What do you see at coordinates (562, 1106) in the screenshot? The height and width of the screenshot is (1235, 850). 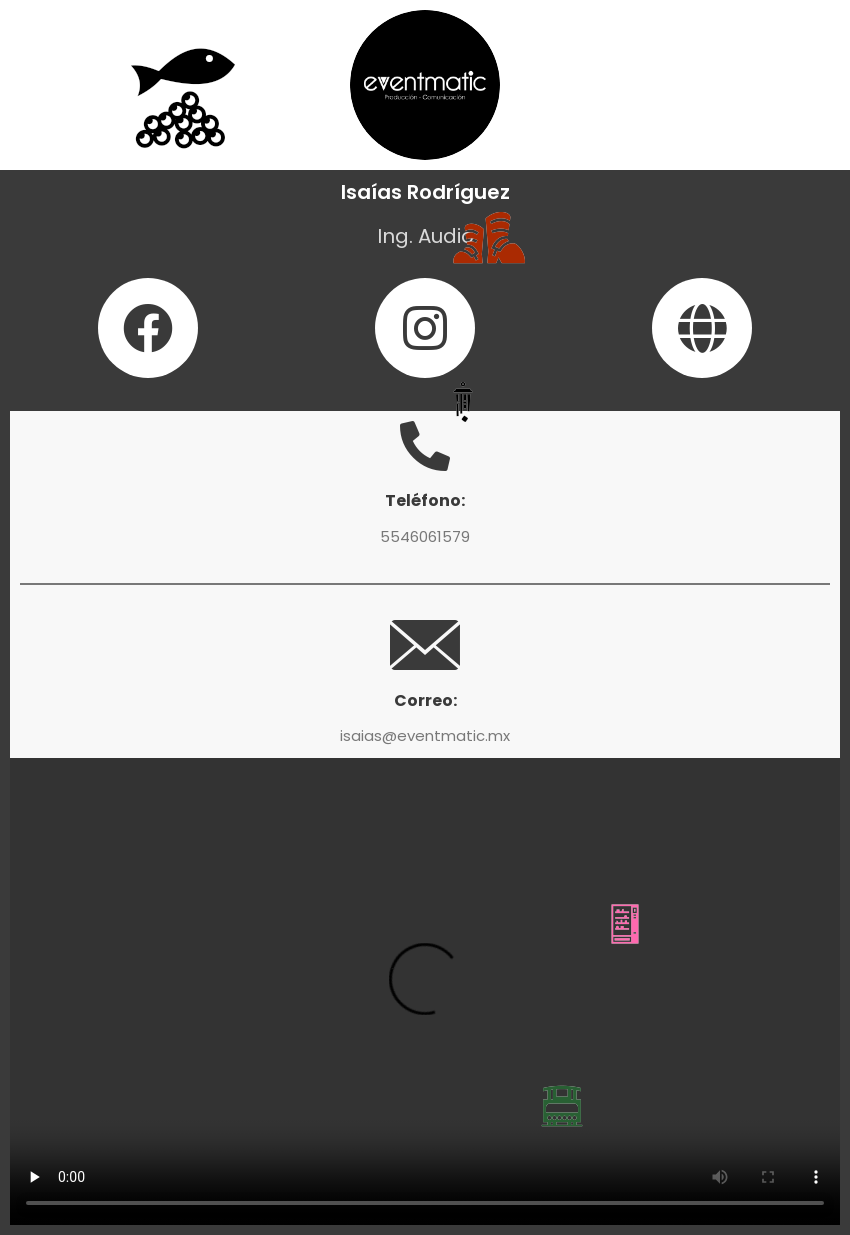 I see `access public transit or tram services` at bounding box center [562, 1106].